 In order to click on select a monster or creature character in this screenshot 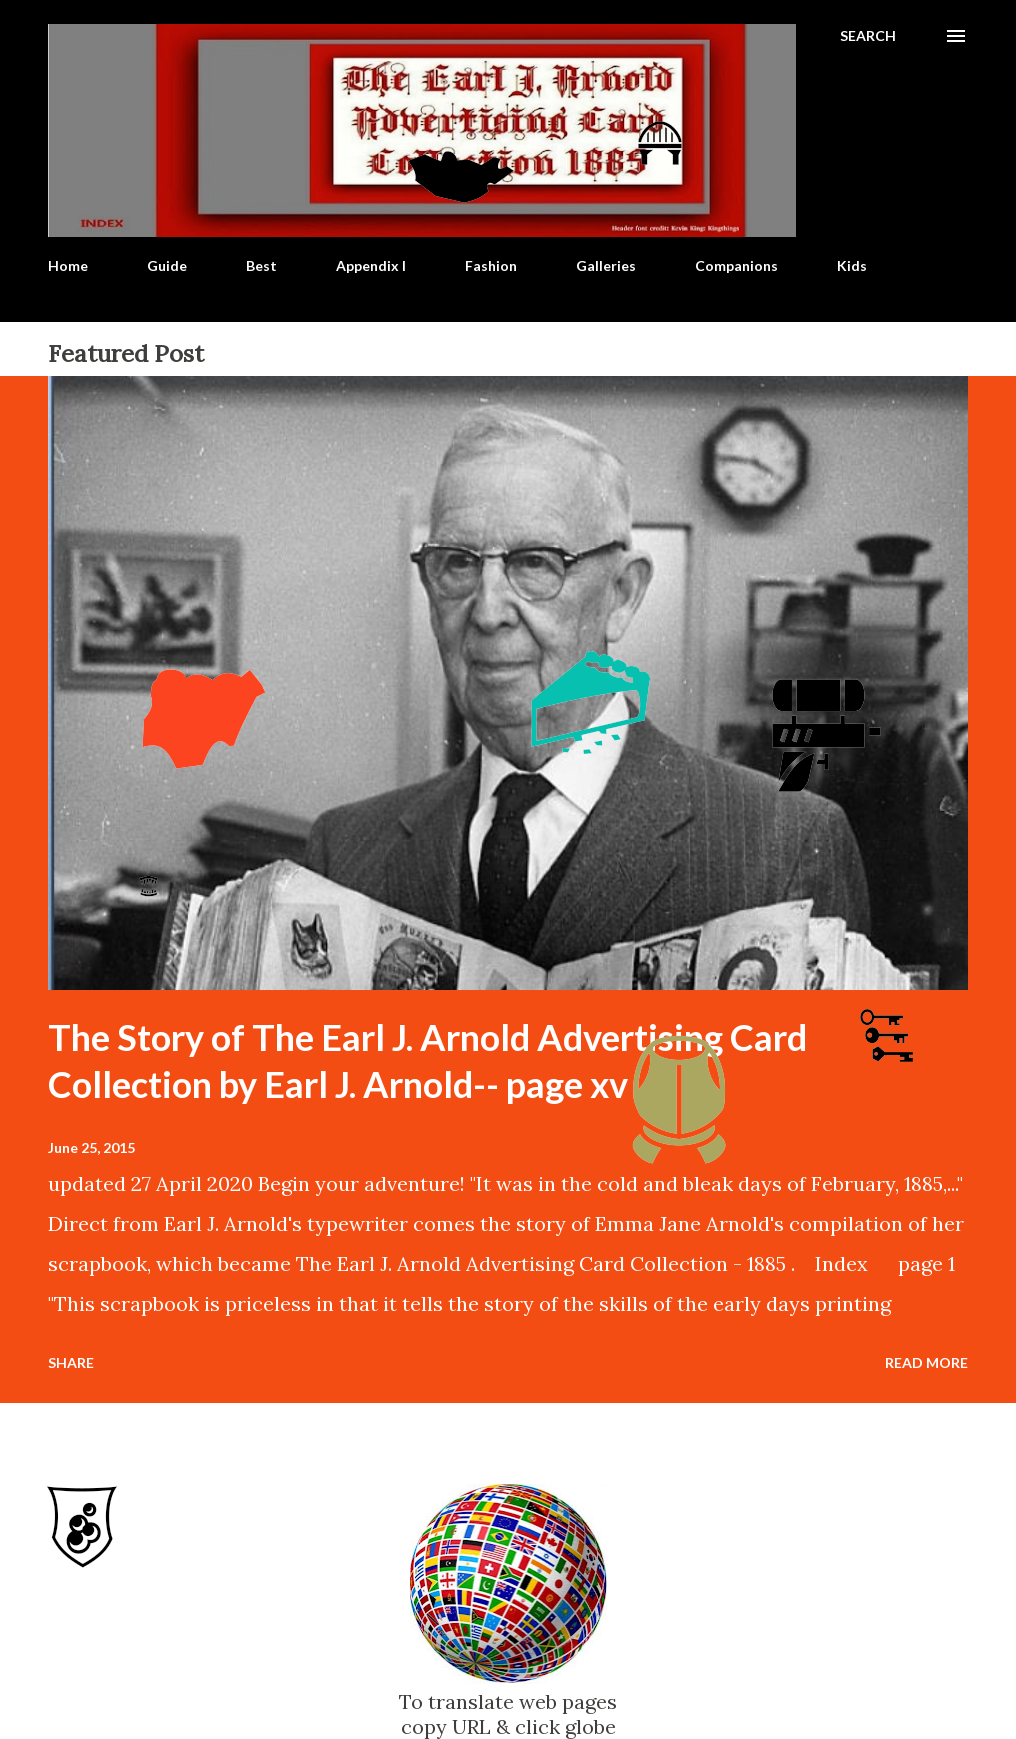, I will do `click(149, 886)`.